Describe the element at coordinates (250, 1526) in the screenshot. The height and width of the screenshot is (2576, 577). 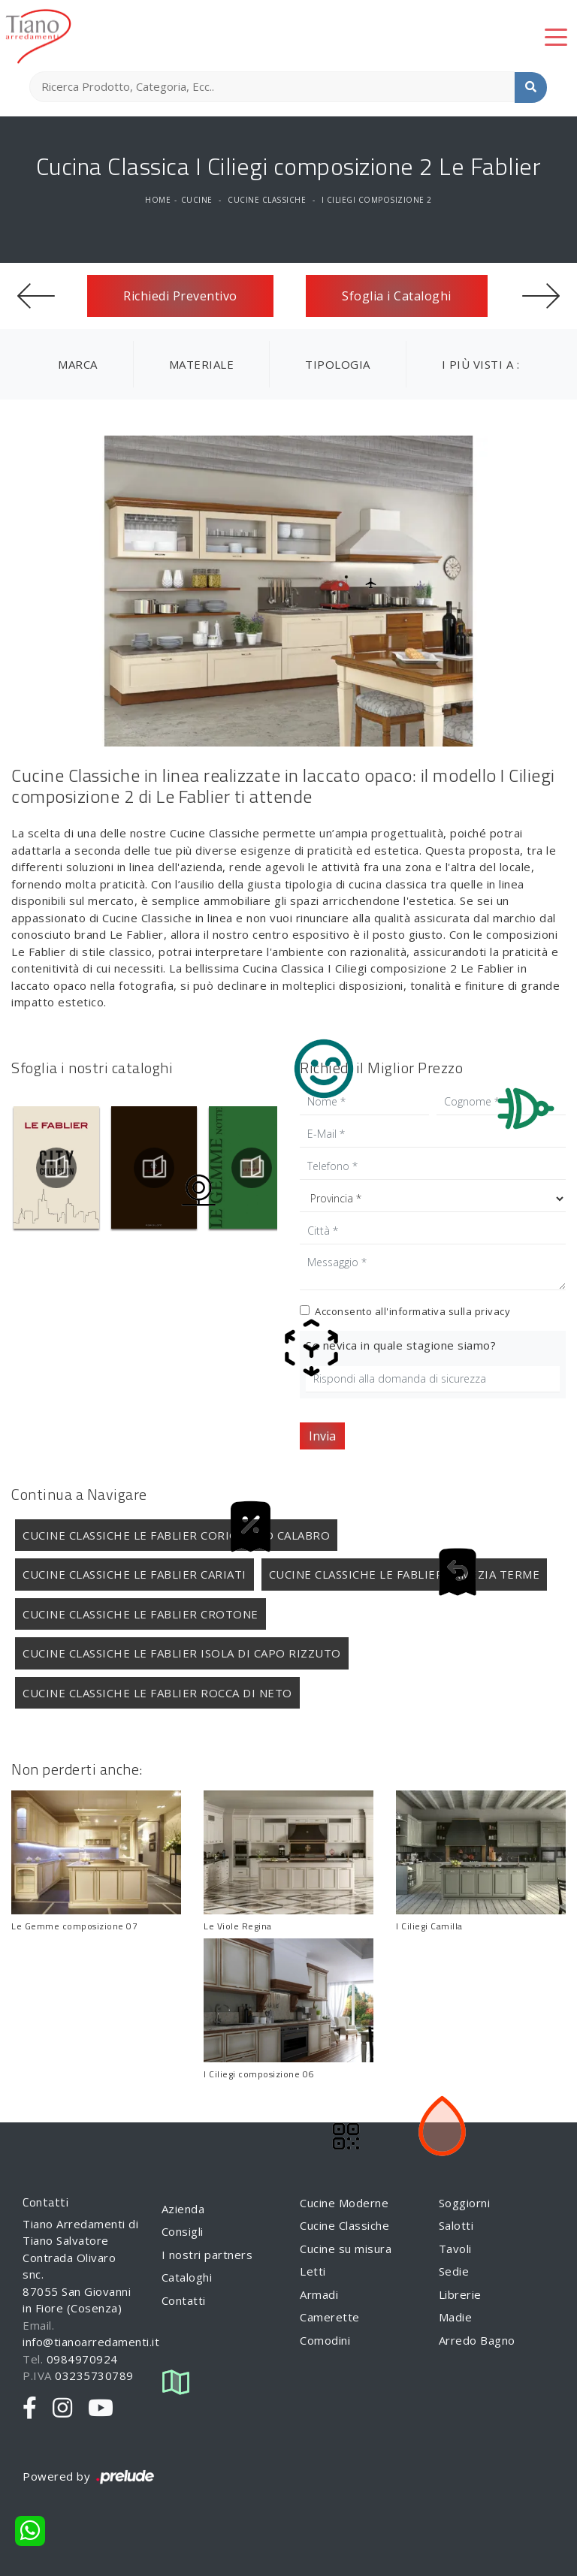
I see `view discount or coupon details` at that location.